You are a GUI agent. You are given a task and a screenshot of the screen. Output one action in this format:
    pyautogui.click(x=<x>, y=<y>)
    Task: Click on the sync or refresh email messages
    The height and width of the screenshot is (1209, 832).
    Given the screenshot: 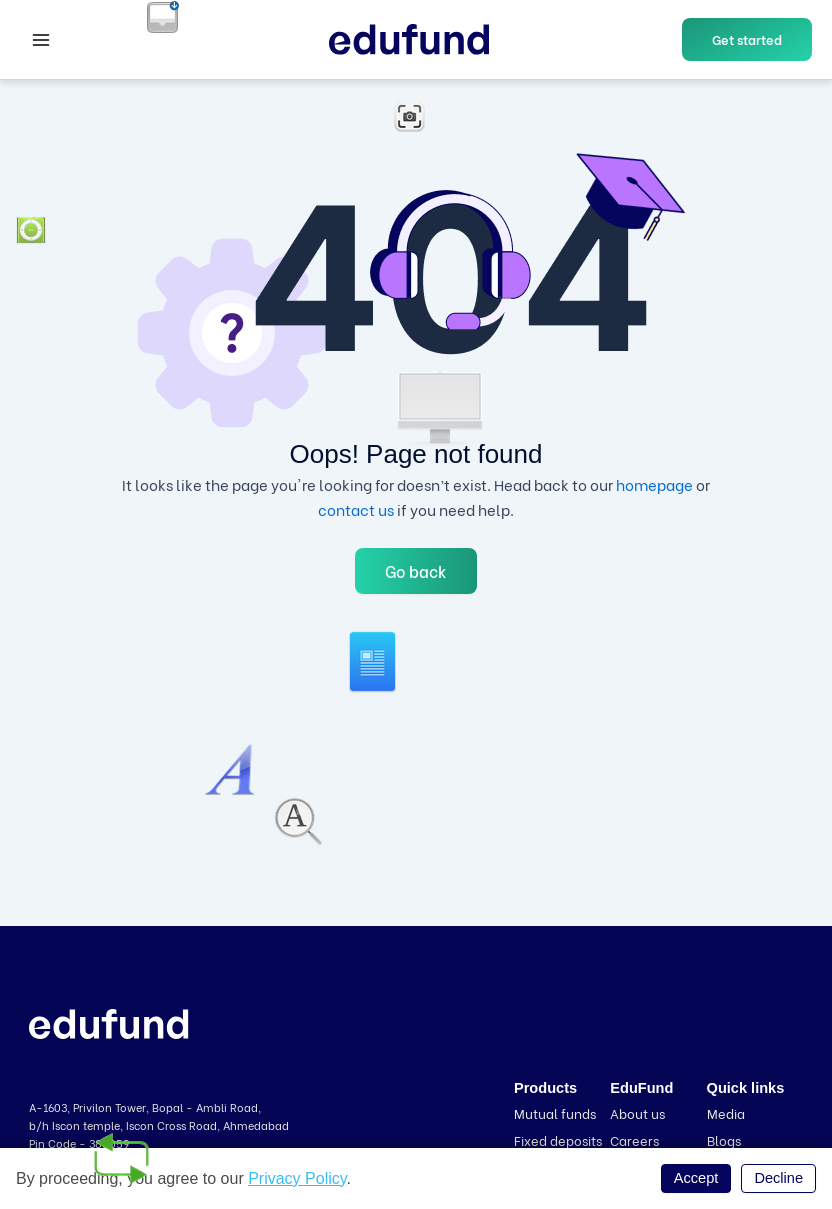 What is the action you would take?
    pyautogui.click(x=121, y=1158)
    